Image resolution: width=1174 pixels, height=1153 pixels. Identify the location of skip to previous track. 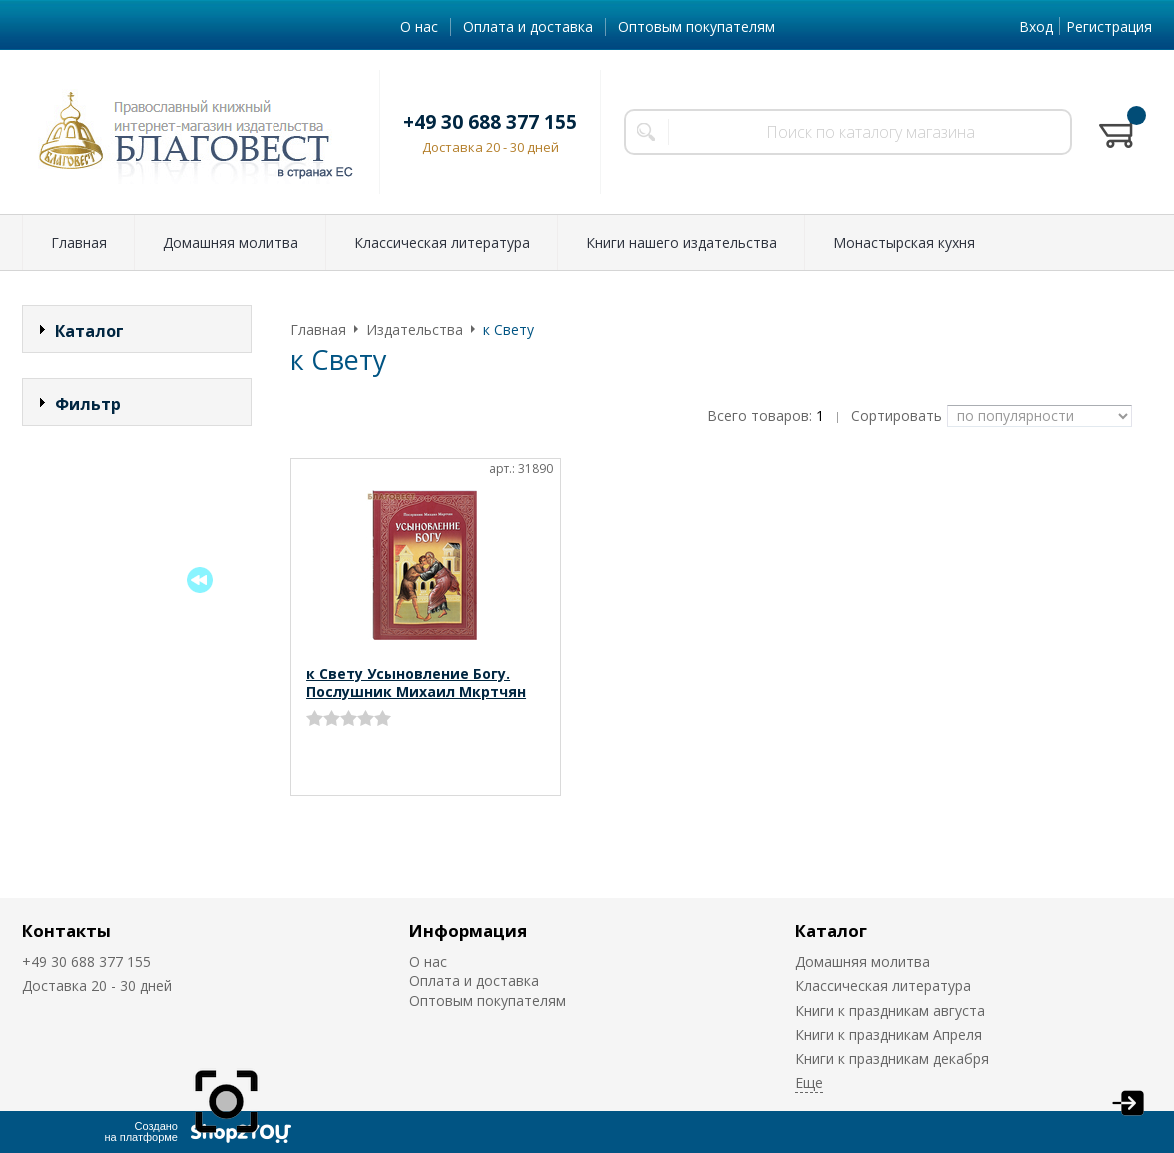
(200, 580).